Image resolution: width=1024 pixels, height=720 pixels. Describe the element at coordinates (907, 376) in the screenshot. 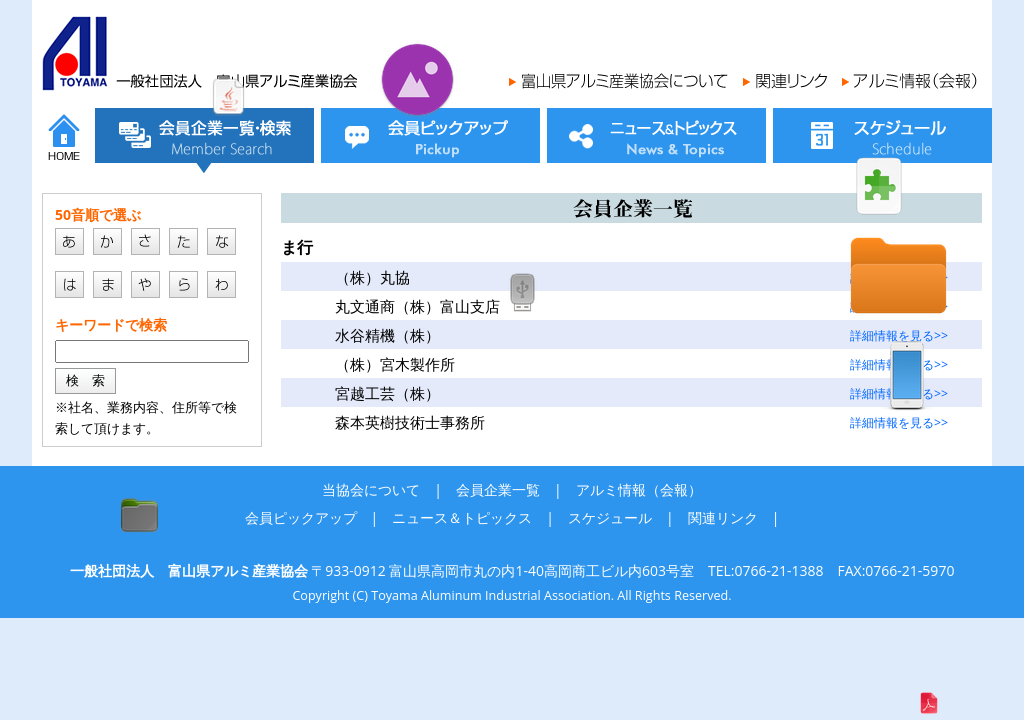

I see `iPod Touch device connected` at that location.